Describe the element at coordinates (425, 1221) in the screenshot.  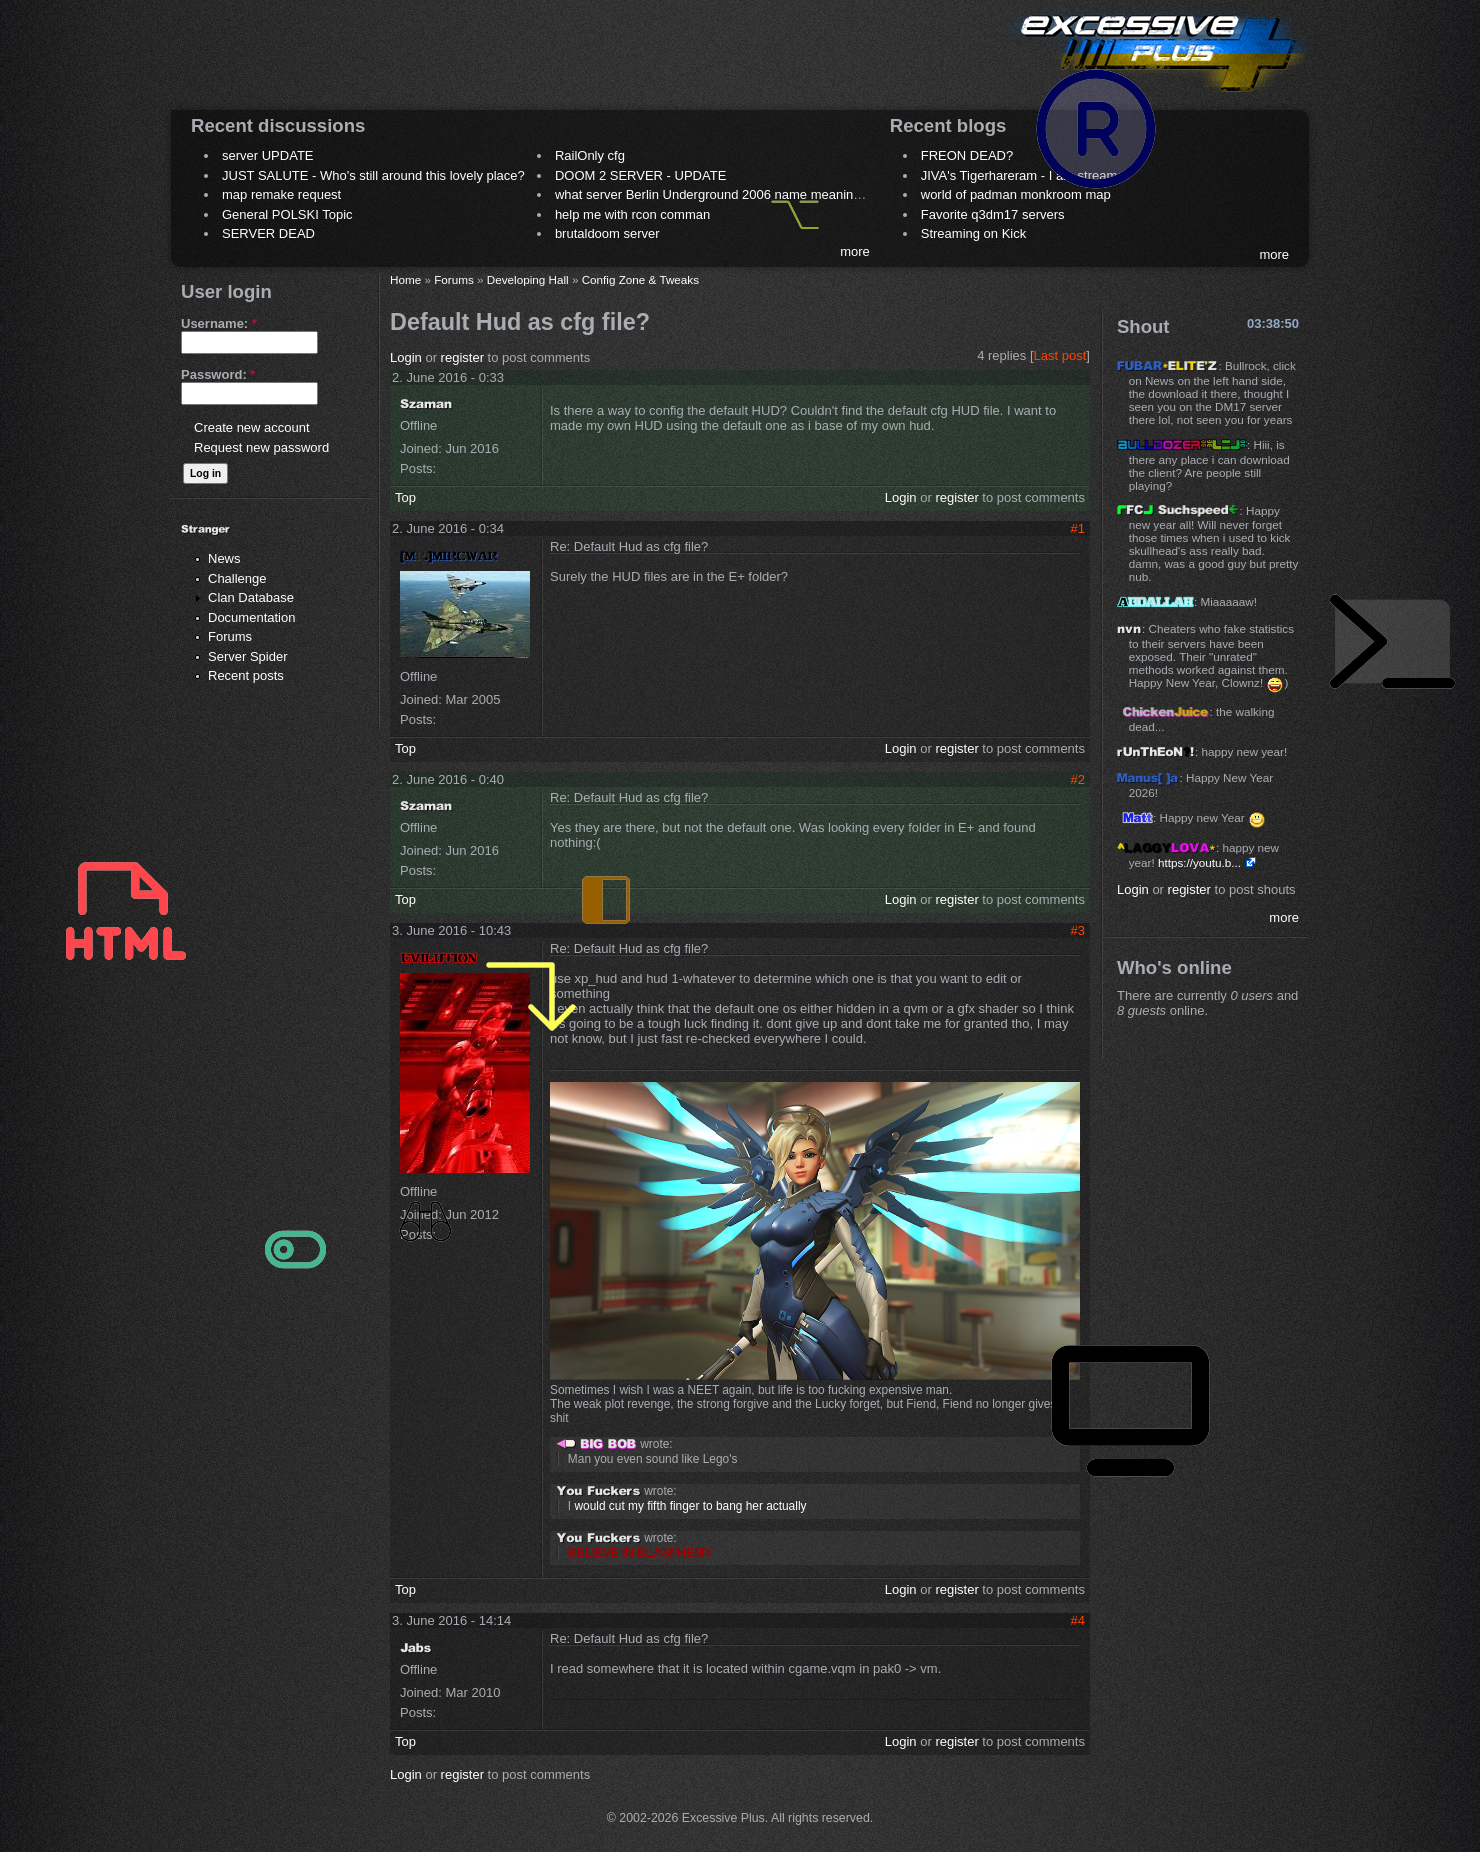
I see `search or explore content` at that location.